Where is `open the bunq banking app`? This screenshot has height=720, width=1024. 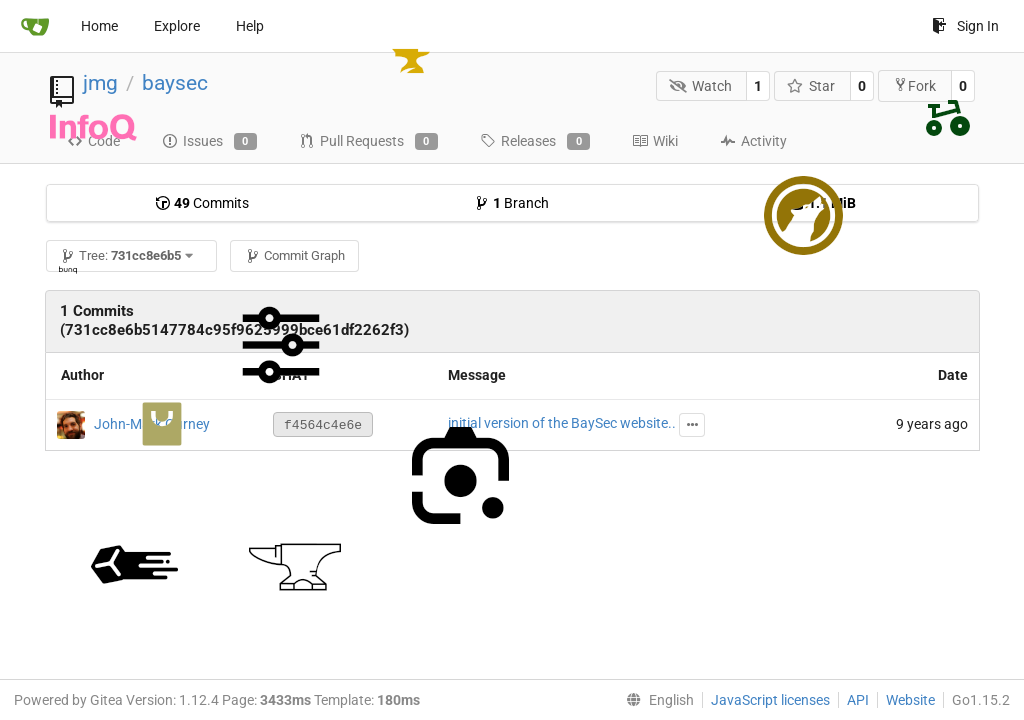
open the bunq banking app is located at coordinates (68, 270).